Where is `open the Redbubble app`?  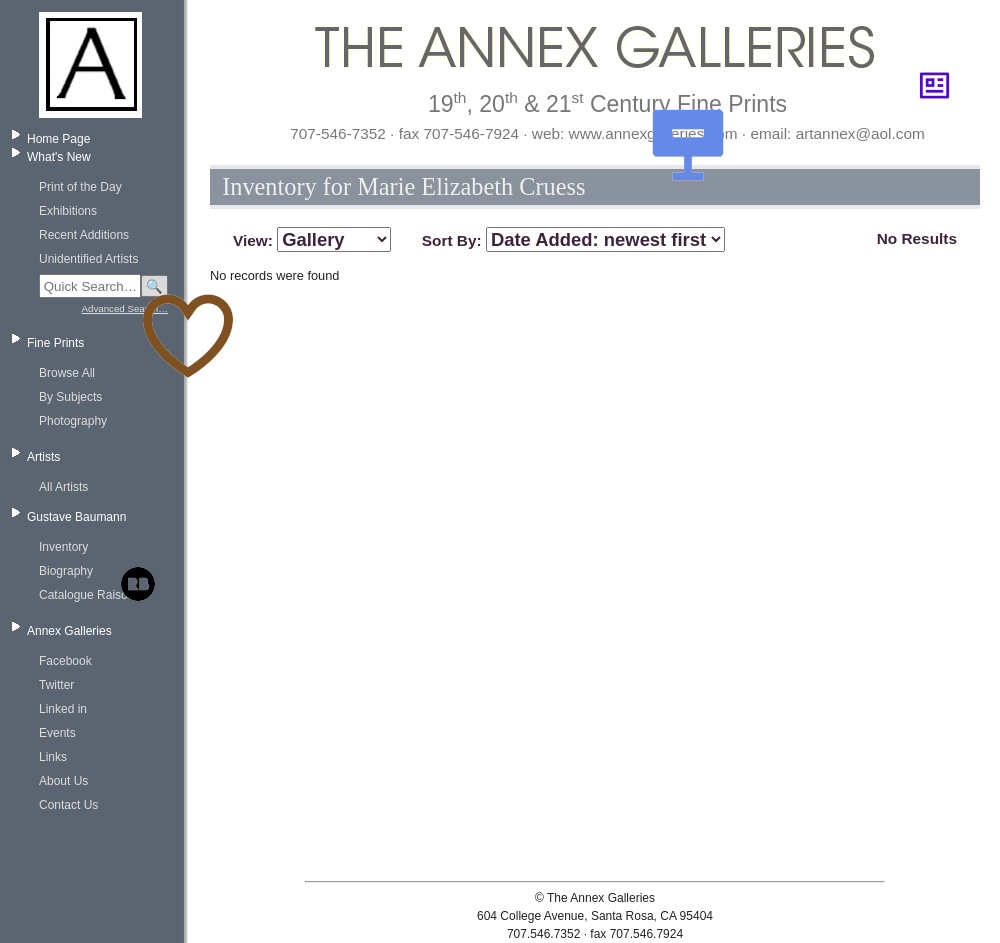
open the Redbubble app is located at coordinates (138, 584).